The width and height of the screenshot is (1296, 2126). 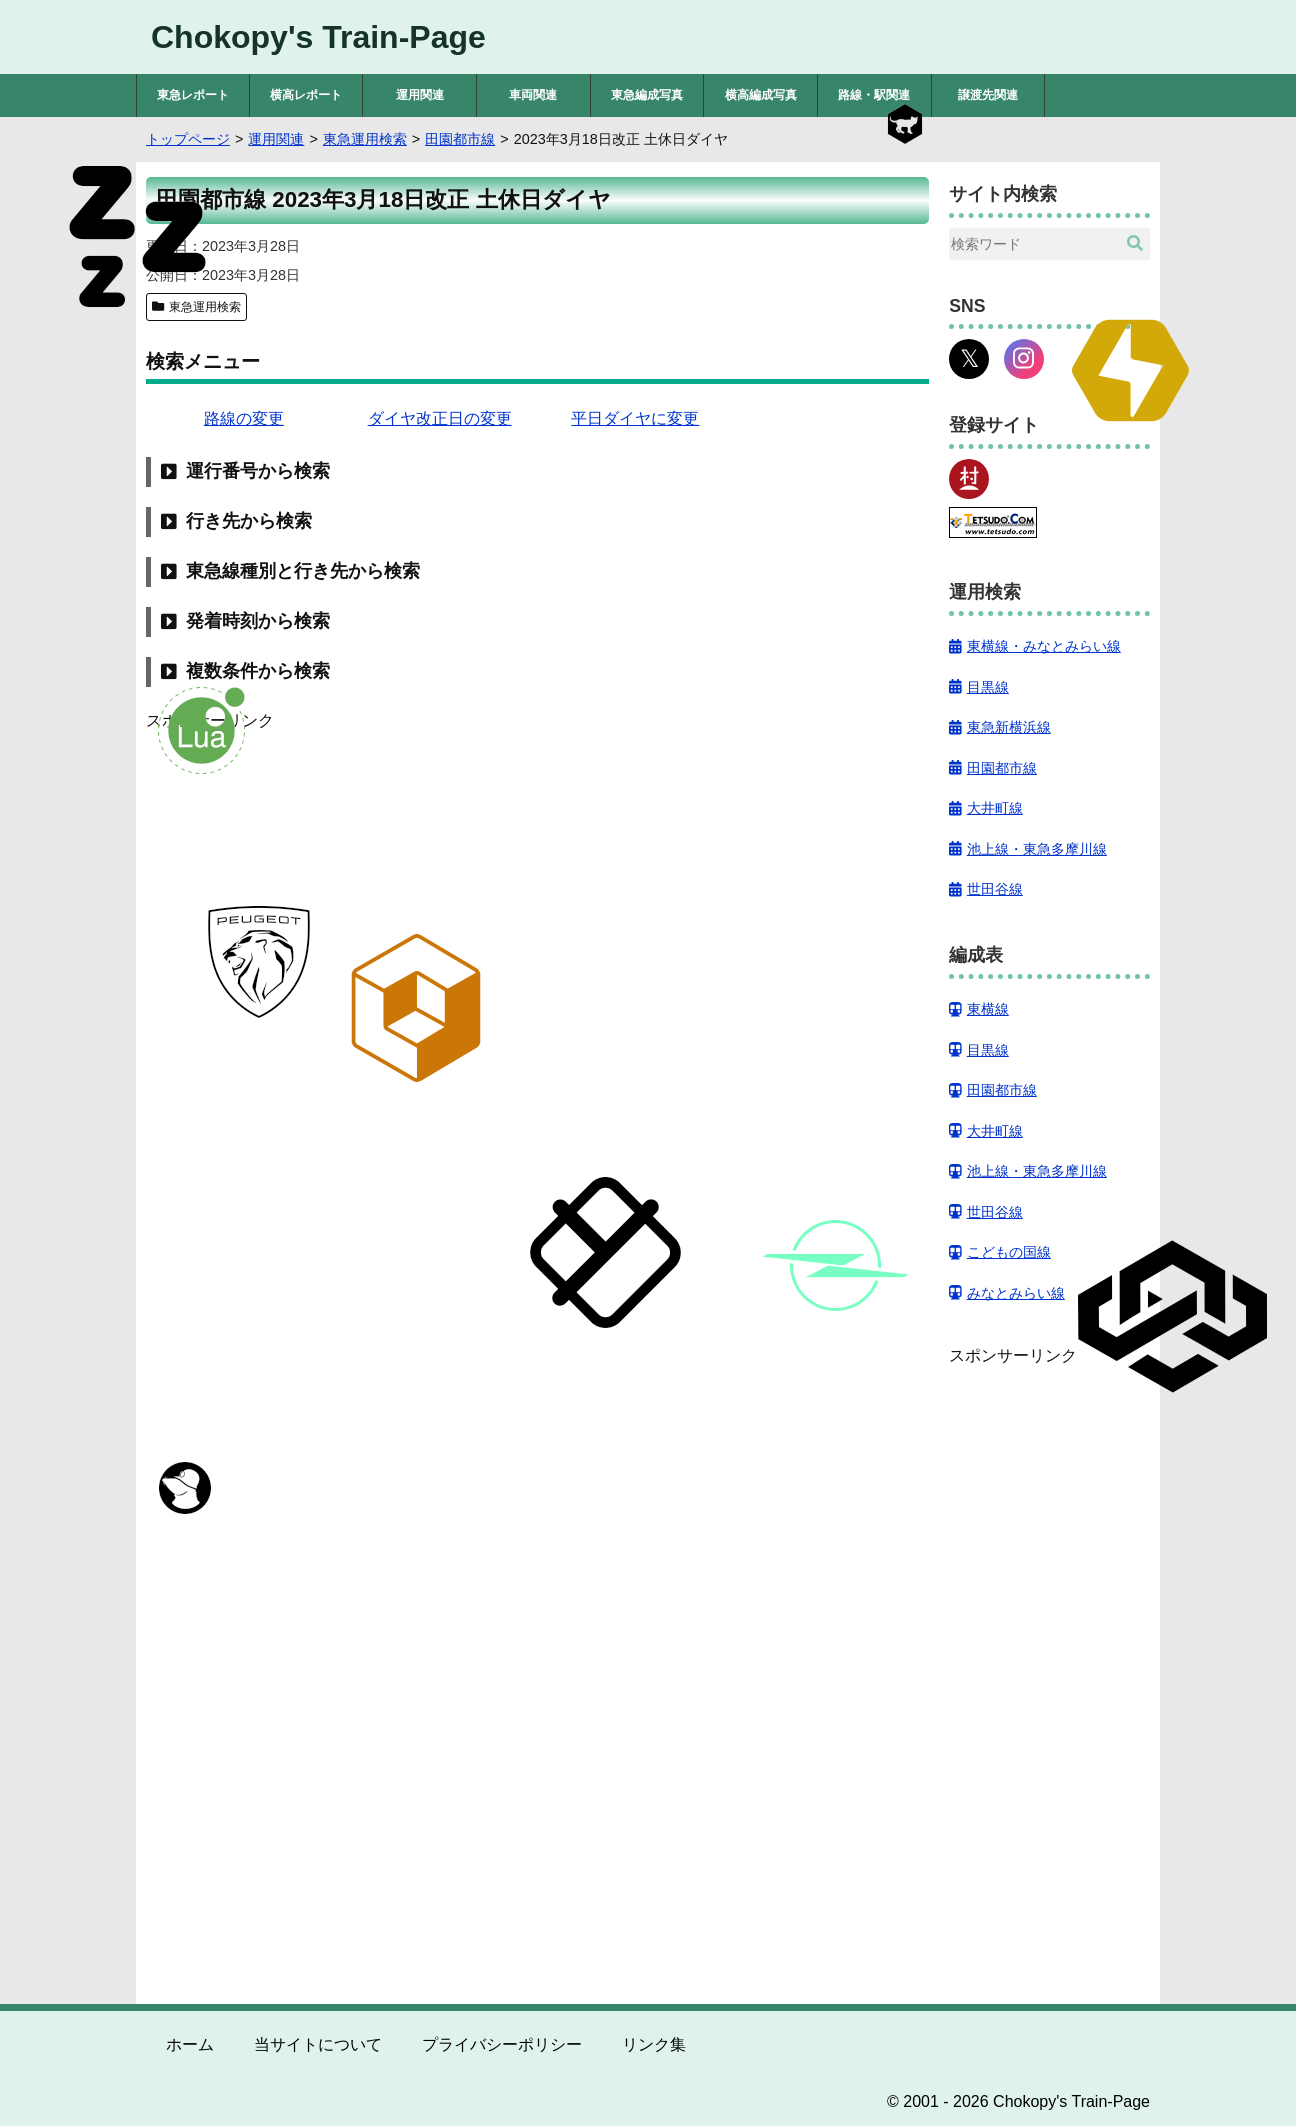 I want to click on open TiddlyWiki application, so click(x=905, y=124).